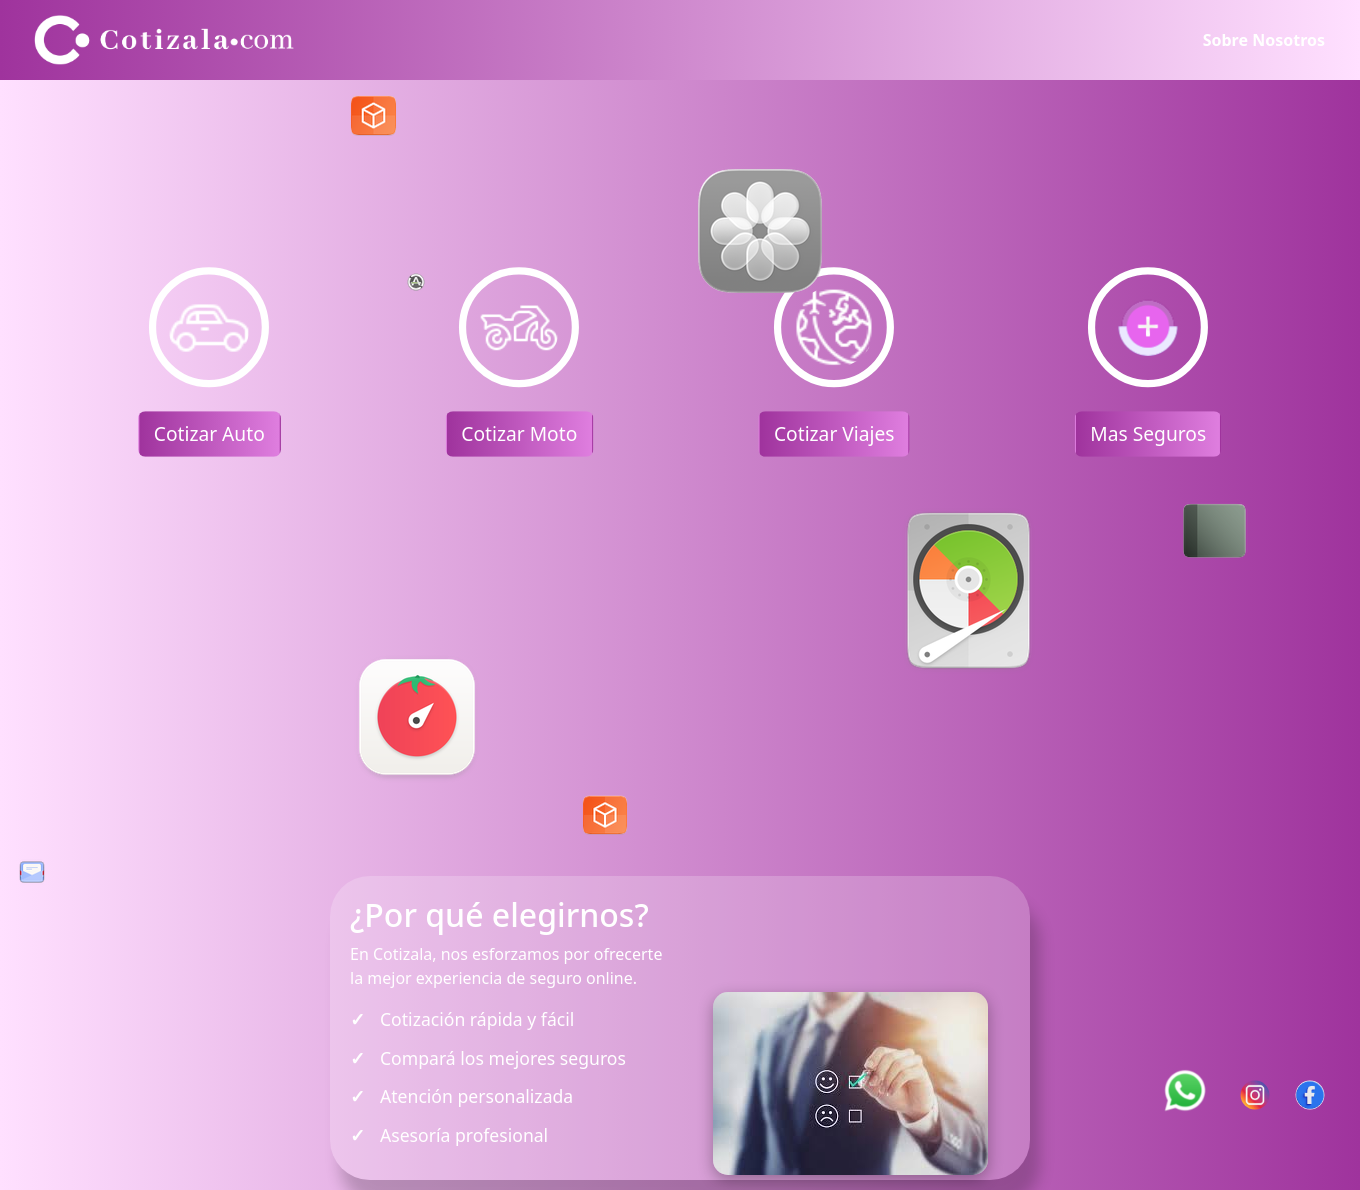  I want to click on open solanum pomodoro timer app, so click(417, 717).